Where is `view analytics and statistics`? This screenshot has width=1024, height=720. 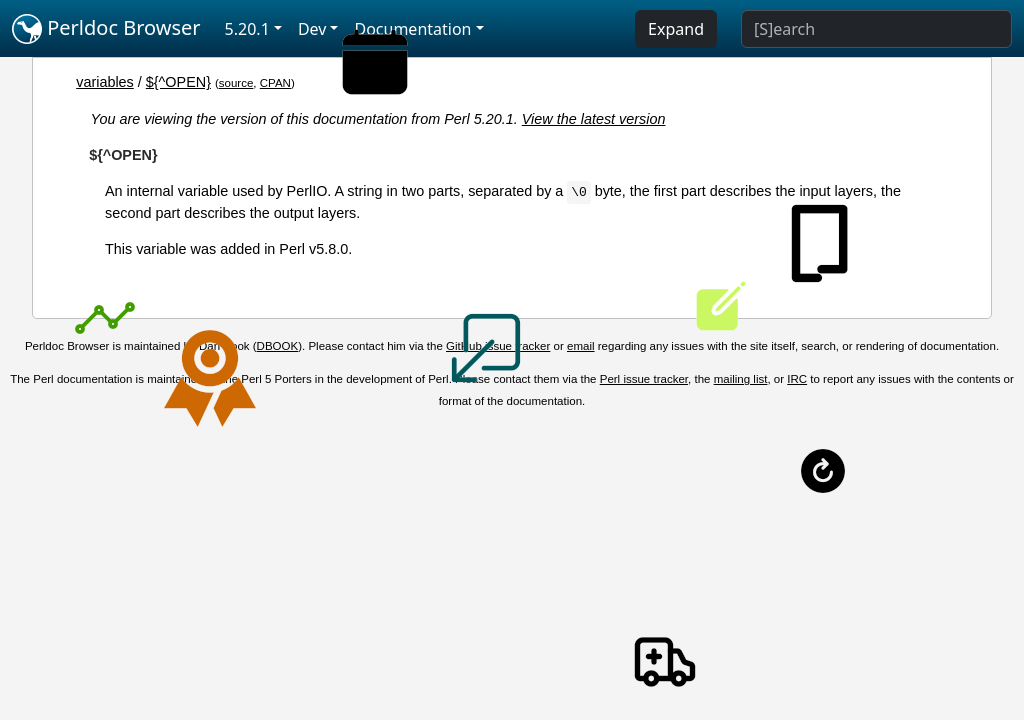 view analytics and statistics is located at coordinates (105, 318).